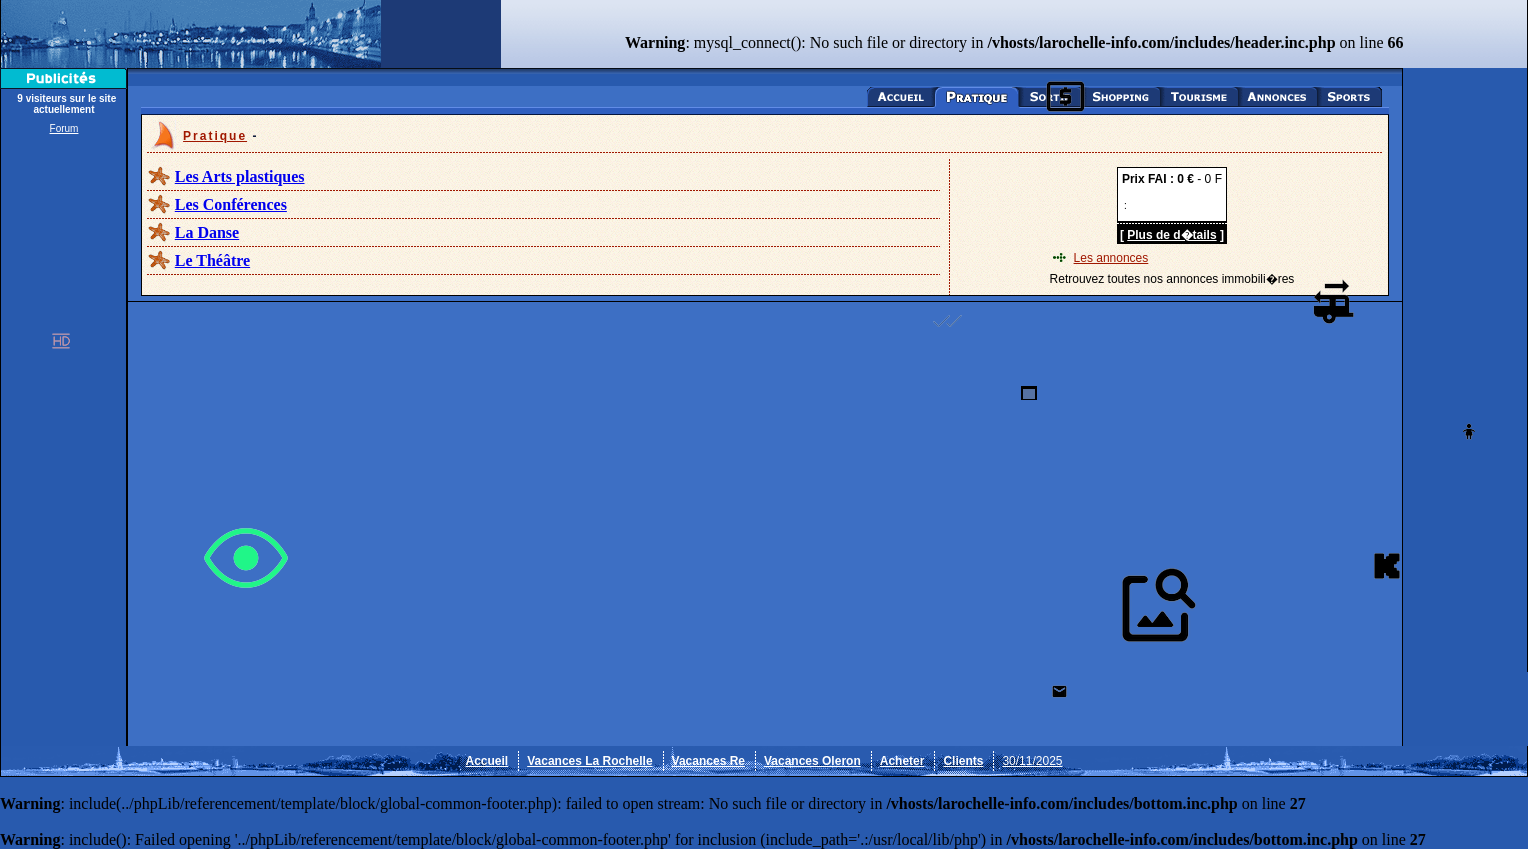 The width and height of the screenshot is (1528, 849). I want to click on switch to high-definition video quality, so click(61, 341).